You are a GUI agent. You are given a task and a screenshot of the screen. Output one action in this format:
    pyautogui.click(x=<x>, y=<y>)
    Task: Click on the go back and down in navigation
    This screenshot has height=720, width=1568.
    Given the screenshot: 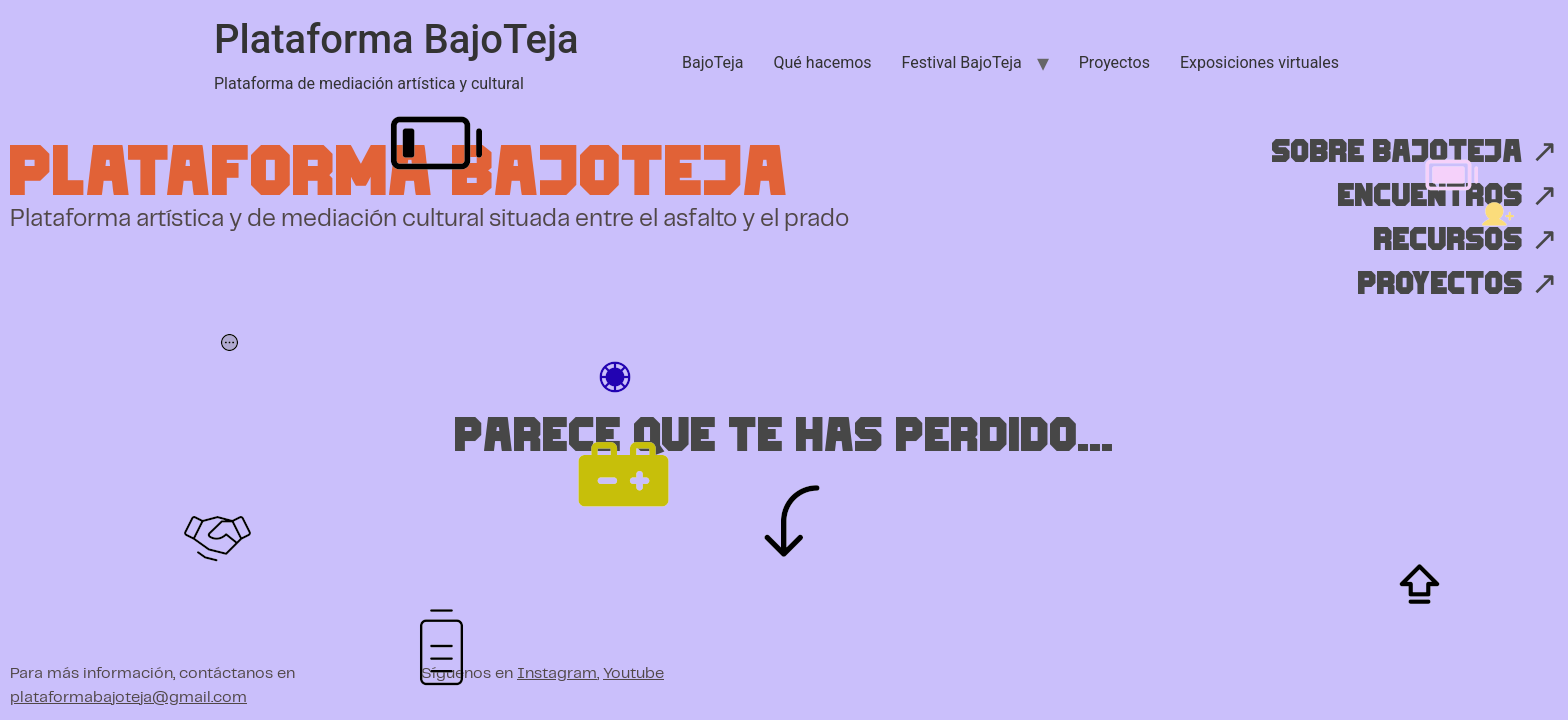 What is the action you would take?
    pyautogui.click(x=792, y=521)
    